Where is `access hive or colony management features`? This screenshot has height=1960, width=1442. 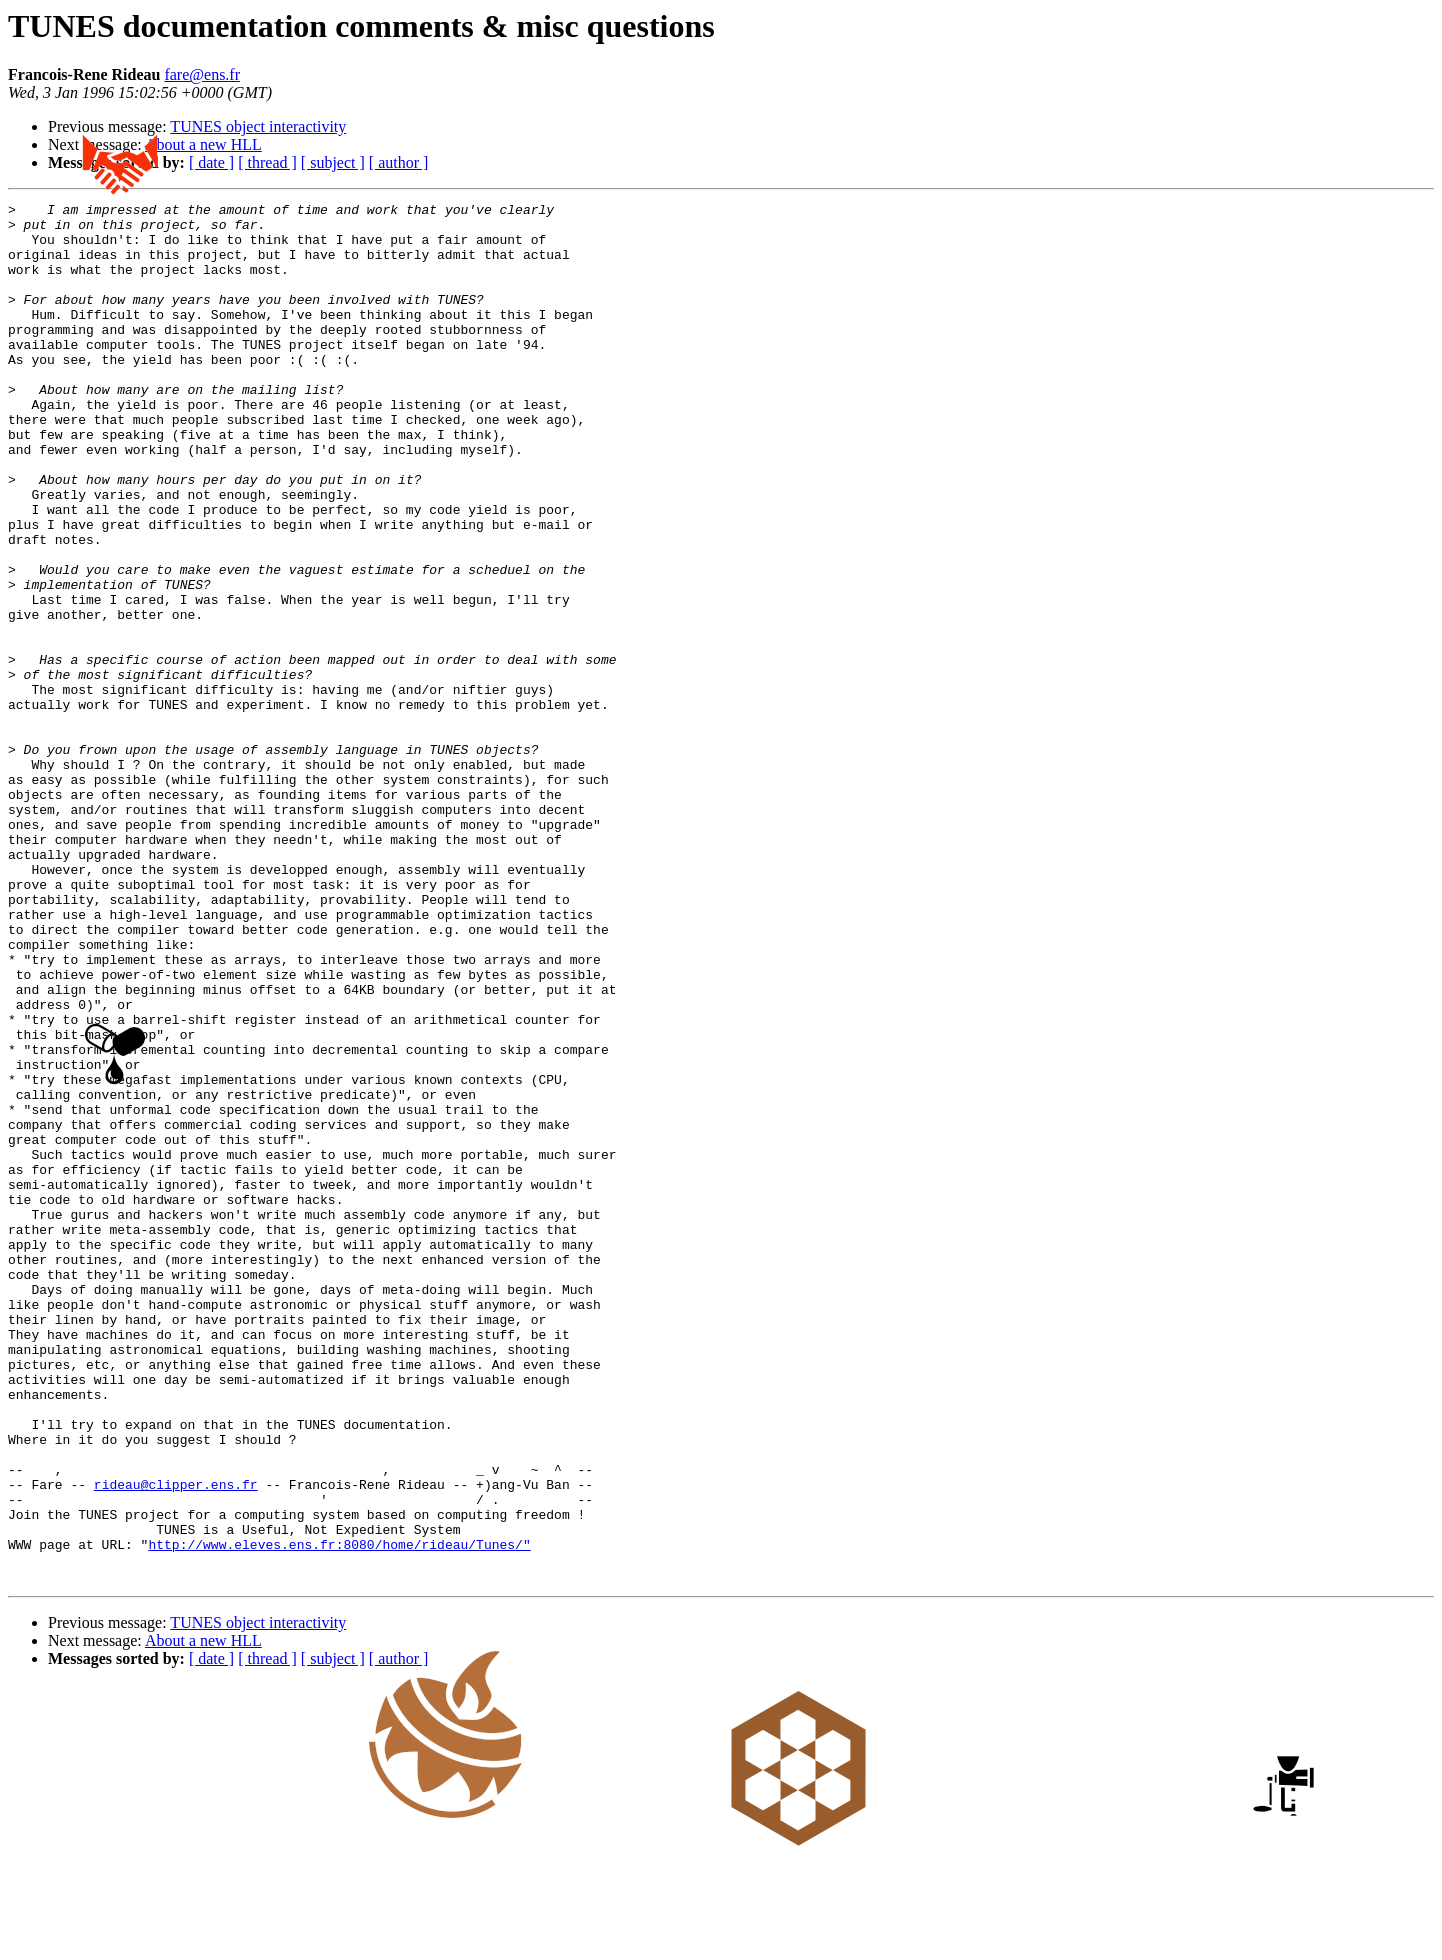 access hive or colony management features is located at coordinates (800, 1768).